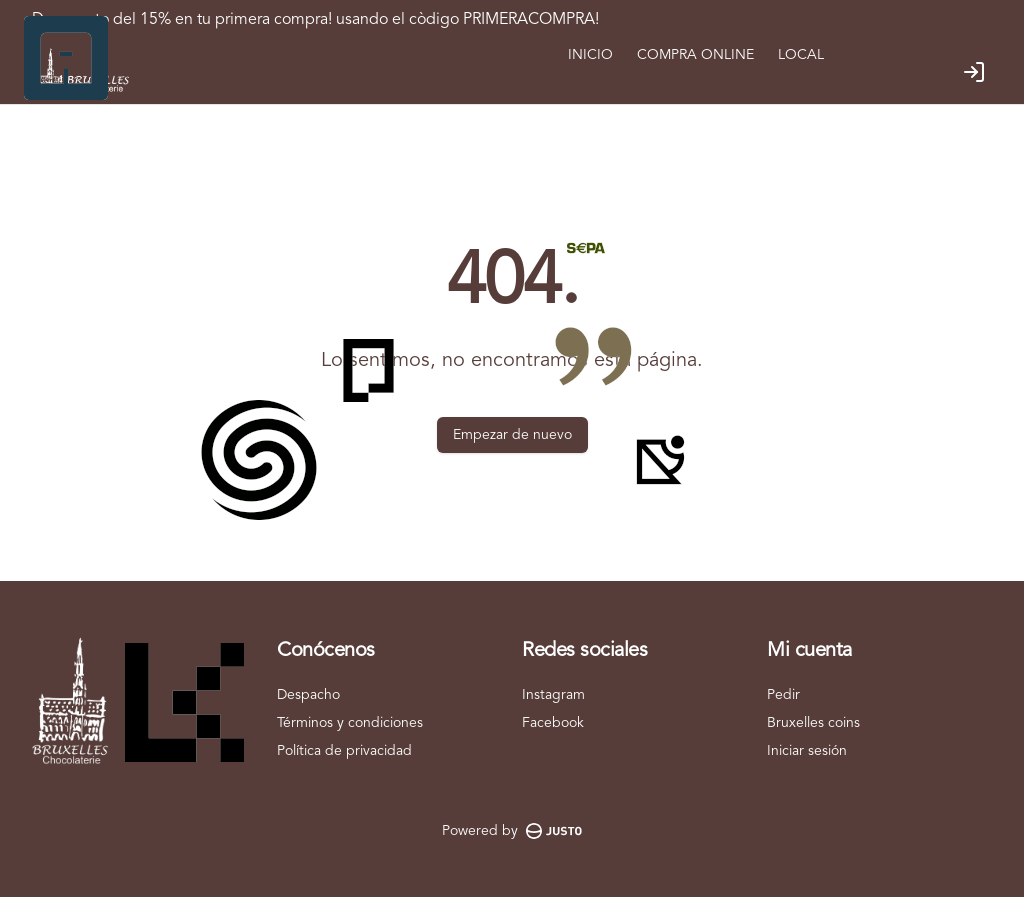 The image size is (1024, 897). What do you see at coordinates (660, 460) in the screenshot?
I see `remixicon logo` at bounding box center [660, 460].